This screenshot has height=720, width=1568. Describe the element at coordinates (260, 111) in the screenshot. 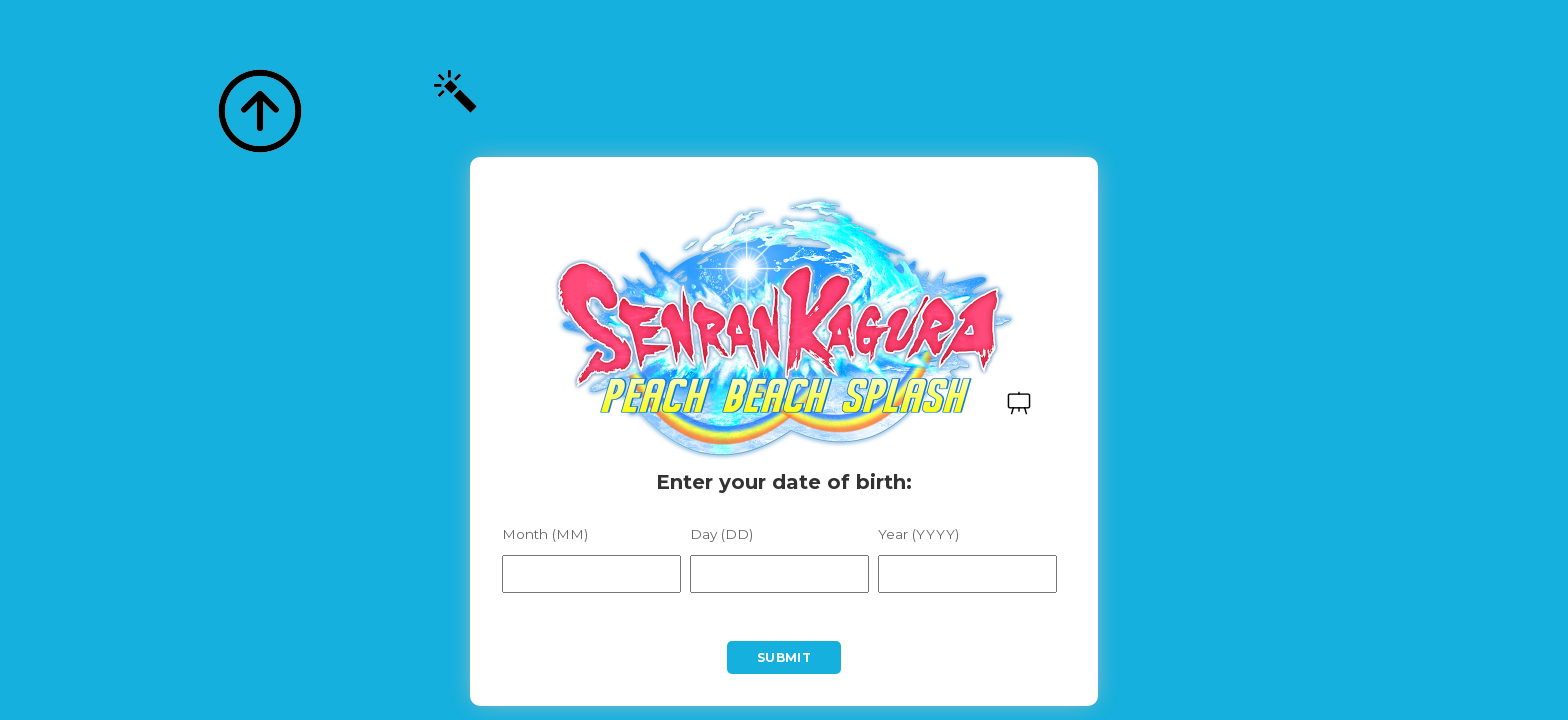

I see `scroll to top of page` at that location.